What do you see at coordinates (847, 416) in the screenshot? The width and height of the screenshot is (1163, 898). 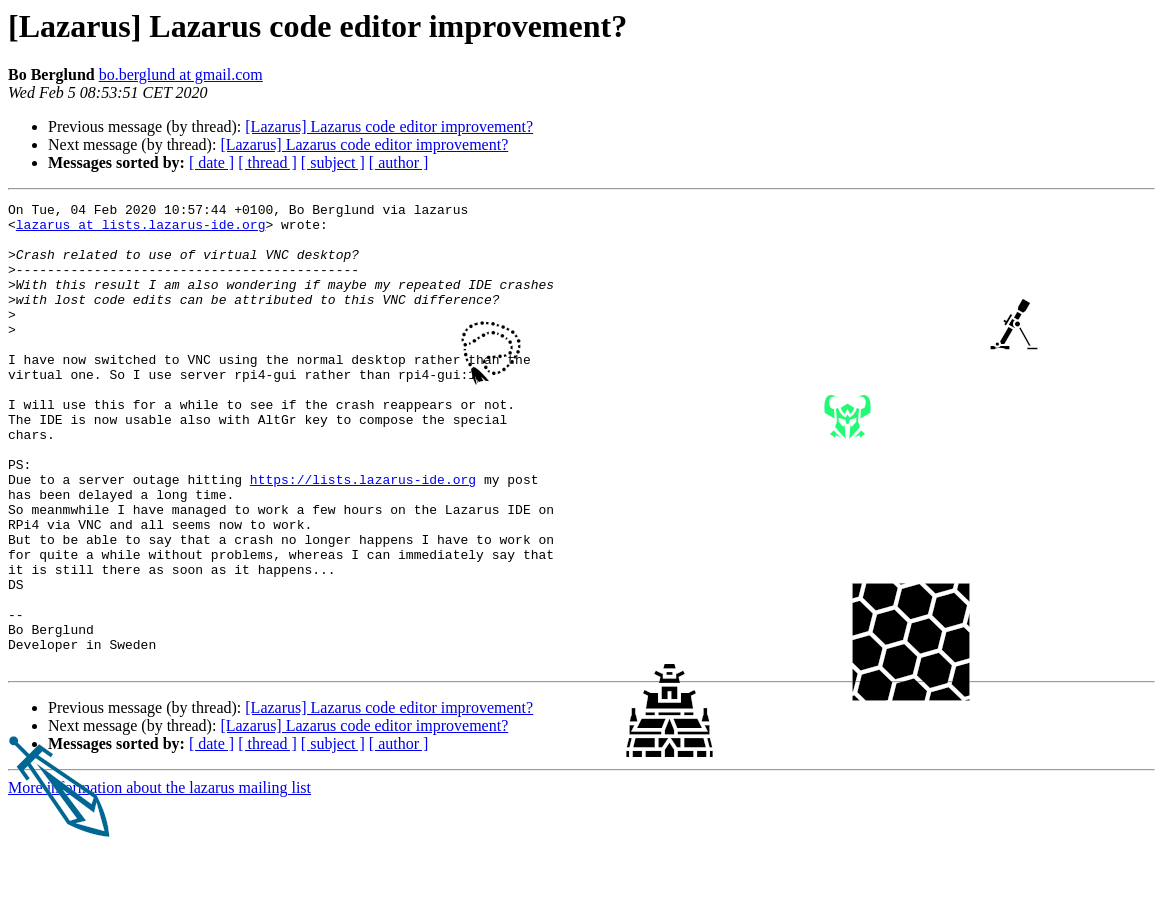 I see `select warrior or tank character class` at bounding box center [847, 416].